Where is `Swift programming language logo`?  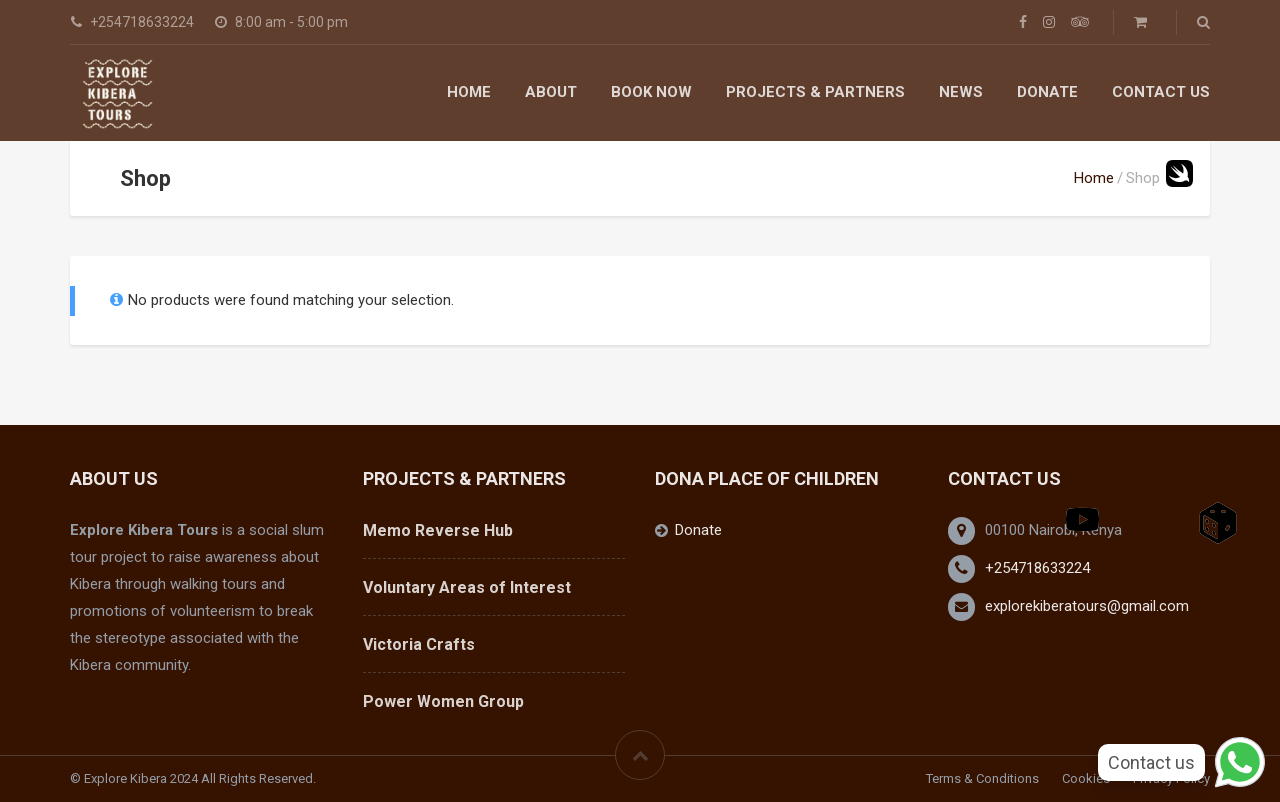 Swift programming language logo is located at coordinates (1179, 173).